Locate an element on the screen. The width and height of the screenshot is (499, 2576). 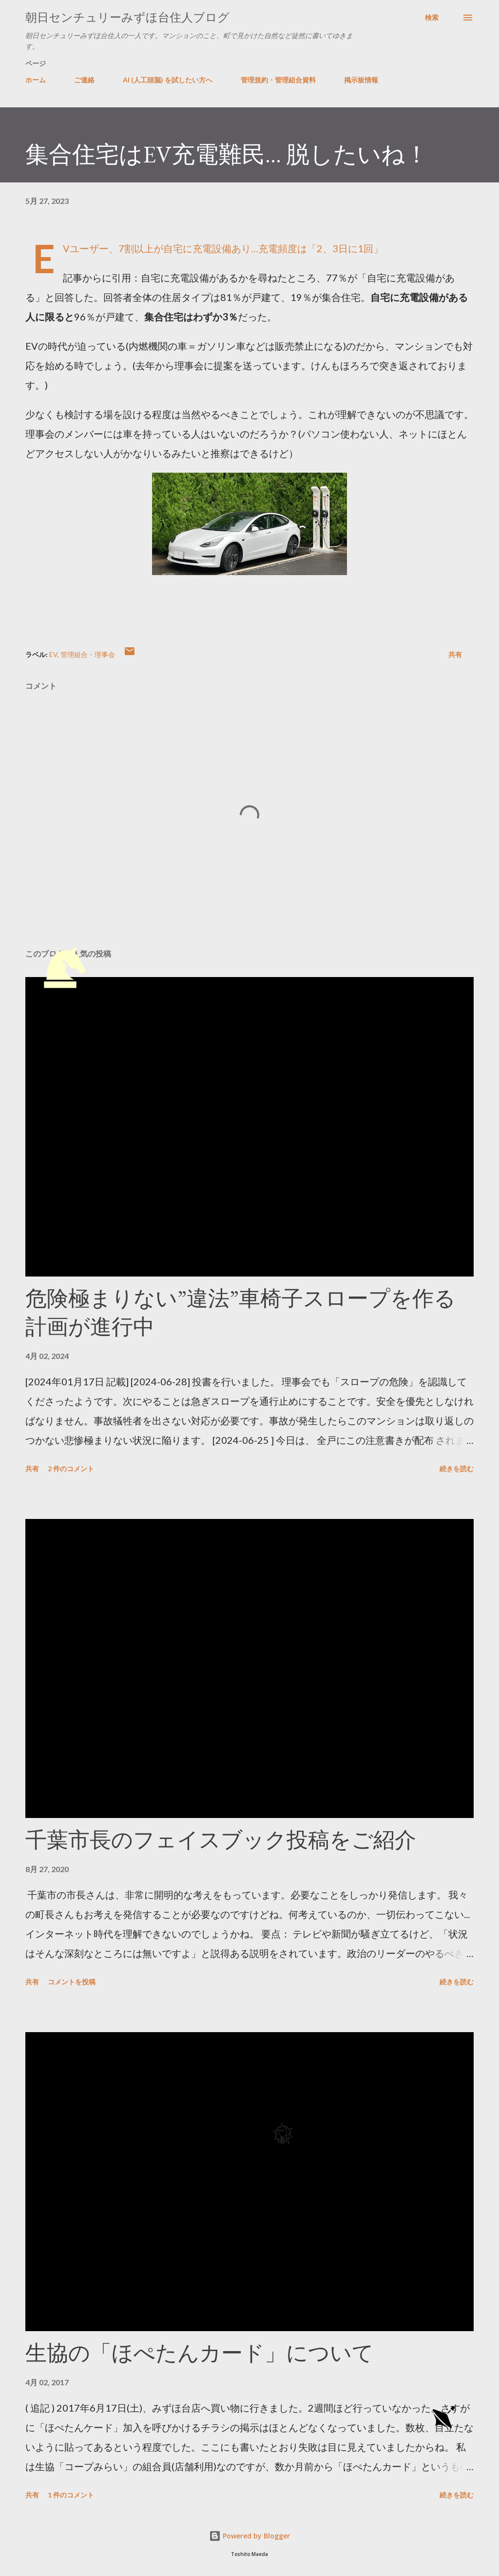
play chess or strategy games is located at coordinates (65, 964).